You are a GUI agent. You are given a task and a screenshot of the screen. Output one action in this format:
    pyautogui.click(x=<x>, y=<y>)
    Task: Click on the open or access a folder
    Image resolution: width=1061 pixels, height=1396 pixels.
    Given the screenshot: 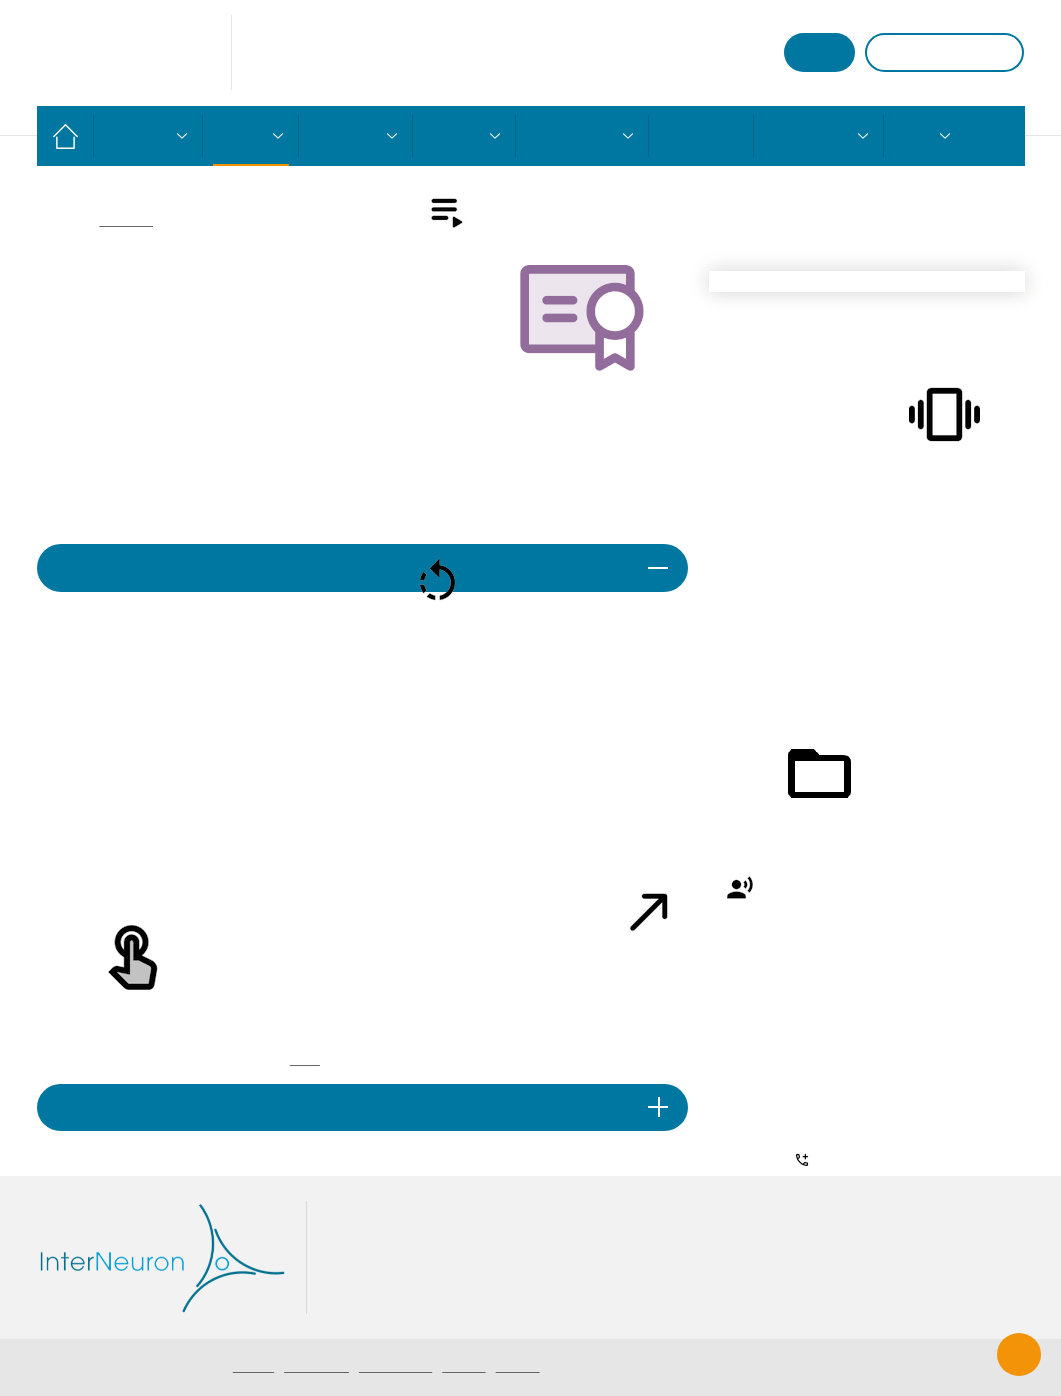 What is the action you would take?
    pyautogui.click(x=819, y=773)
    